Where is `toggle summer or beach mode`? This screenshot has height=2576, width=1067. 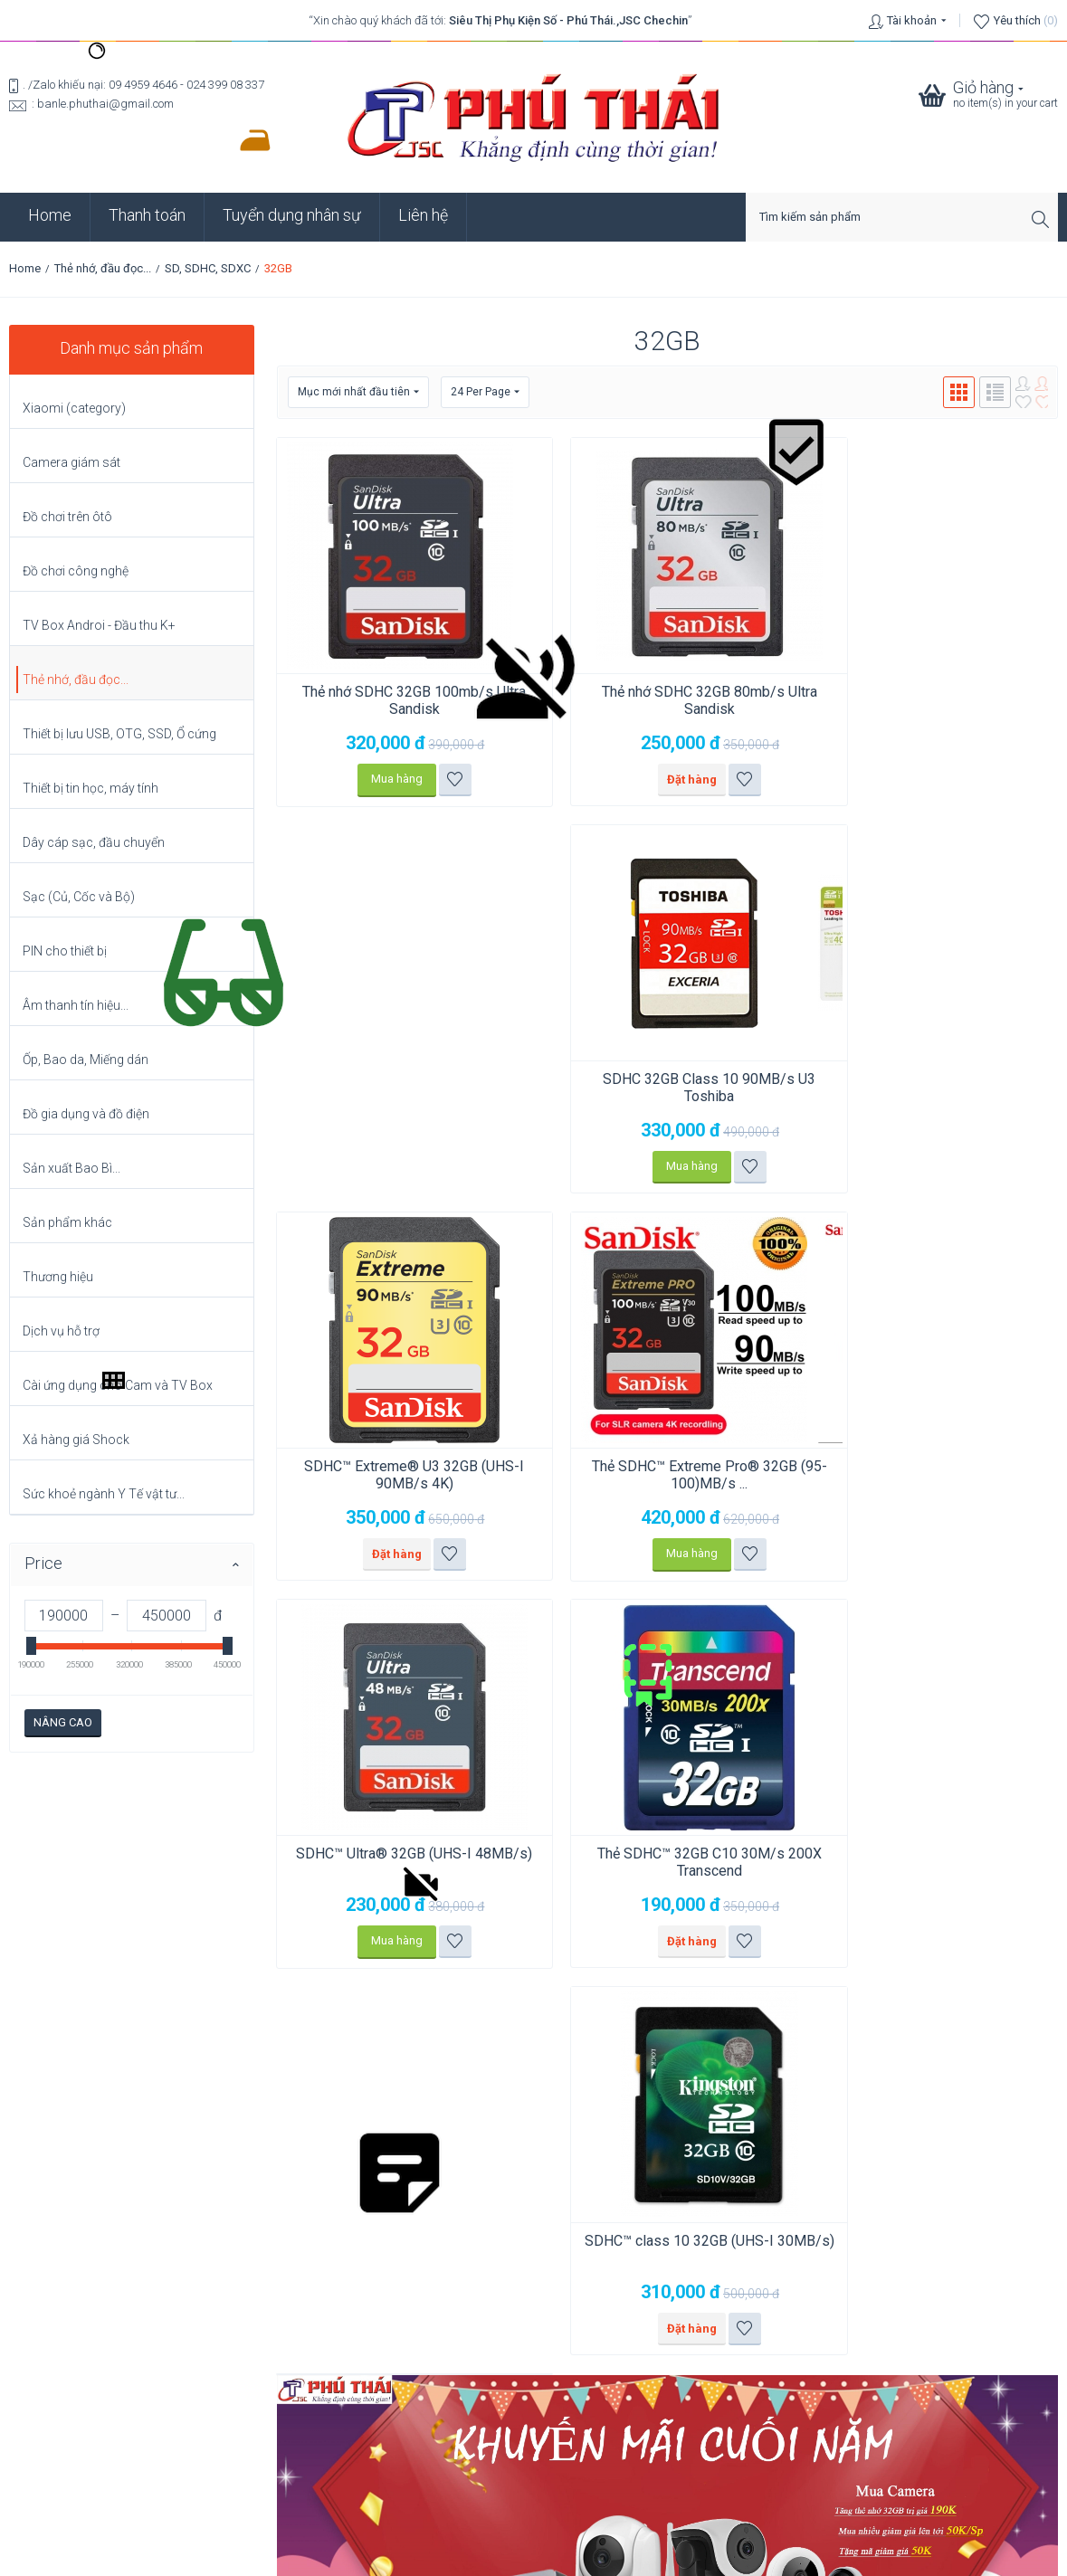
toggle summer or beach mode is located at coordinates (224, 973).